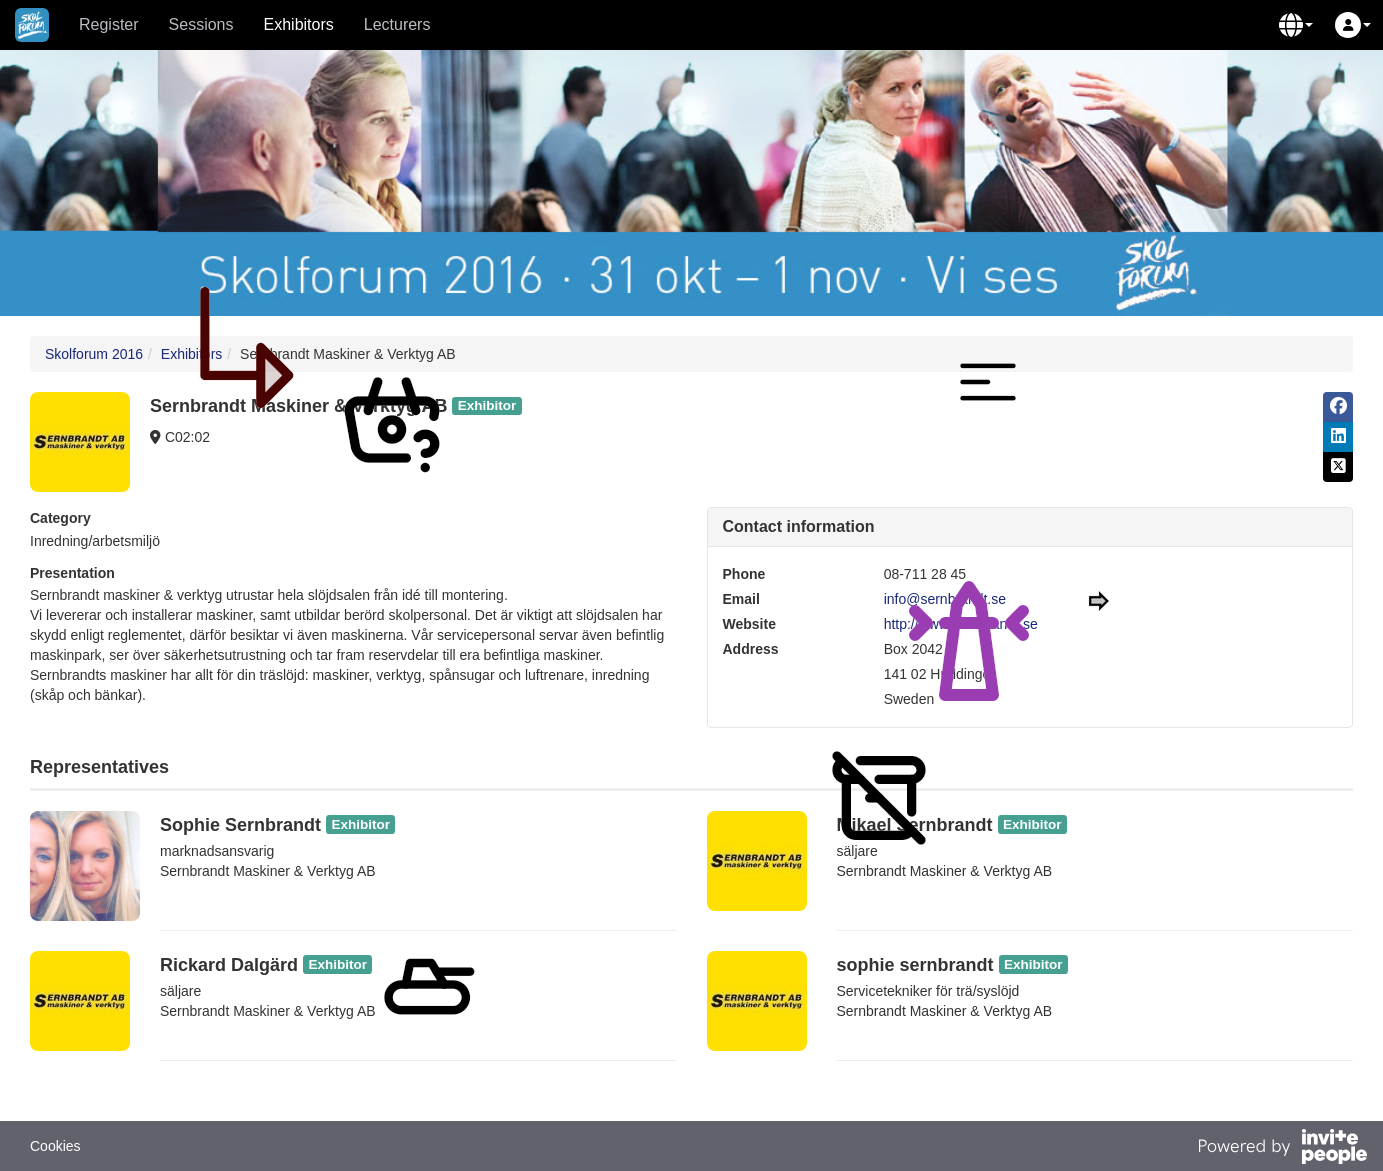 The image size is (1383, 1171). What do you see at coordinates (237, 347) in the screenshot?
I see `redirect or forward content to another destination` at bounding box center [237, 347].